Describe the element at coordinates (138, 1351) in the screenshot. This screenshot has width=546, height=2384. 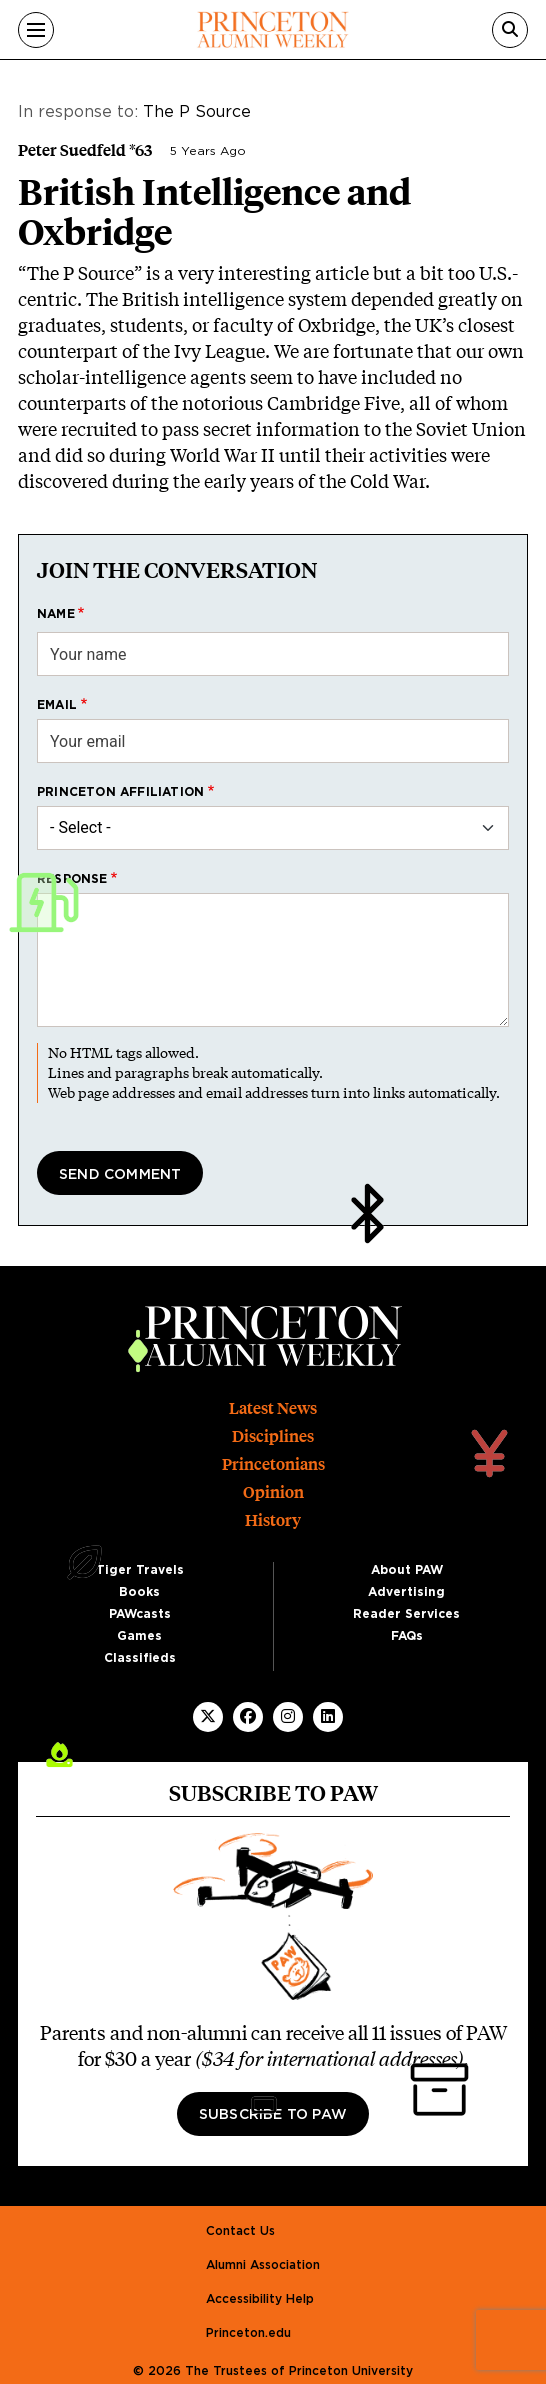
I see `align keyframe to vertical center` at that location.